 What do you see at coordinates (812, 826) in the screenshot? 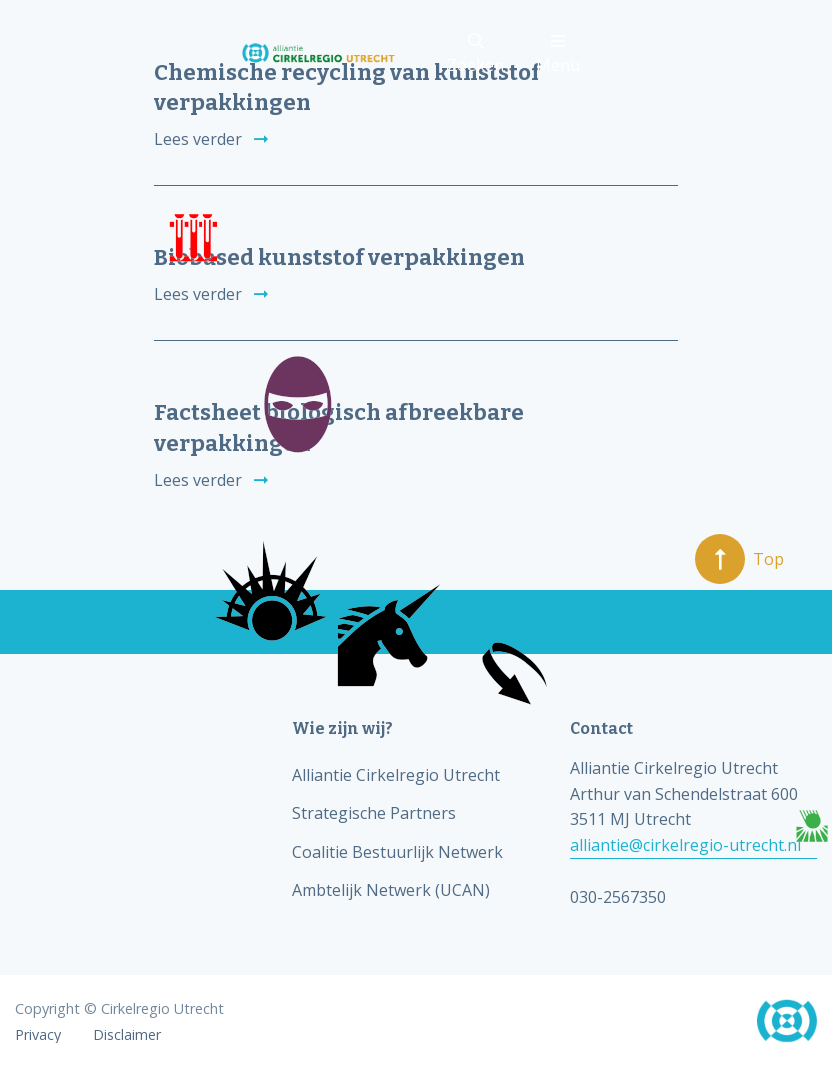
I see `indicates a meteor impact event in gameplay` at bounding box center [812, 826].